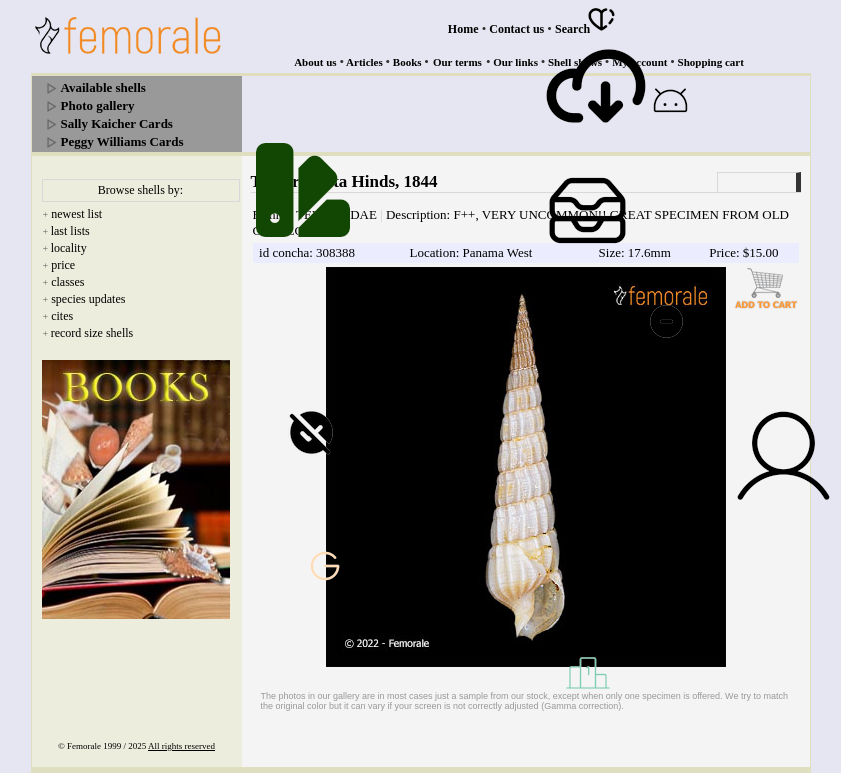  I want to click on view your profile, so click(783, 457).